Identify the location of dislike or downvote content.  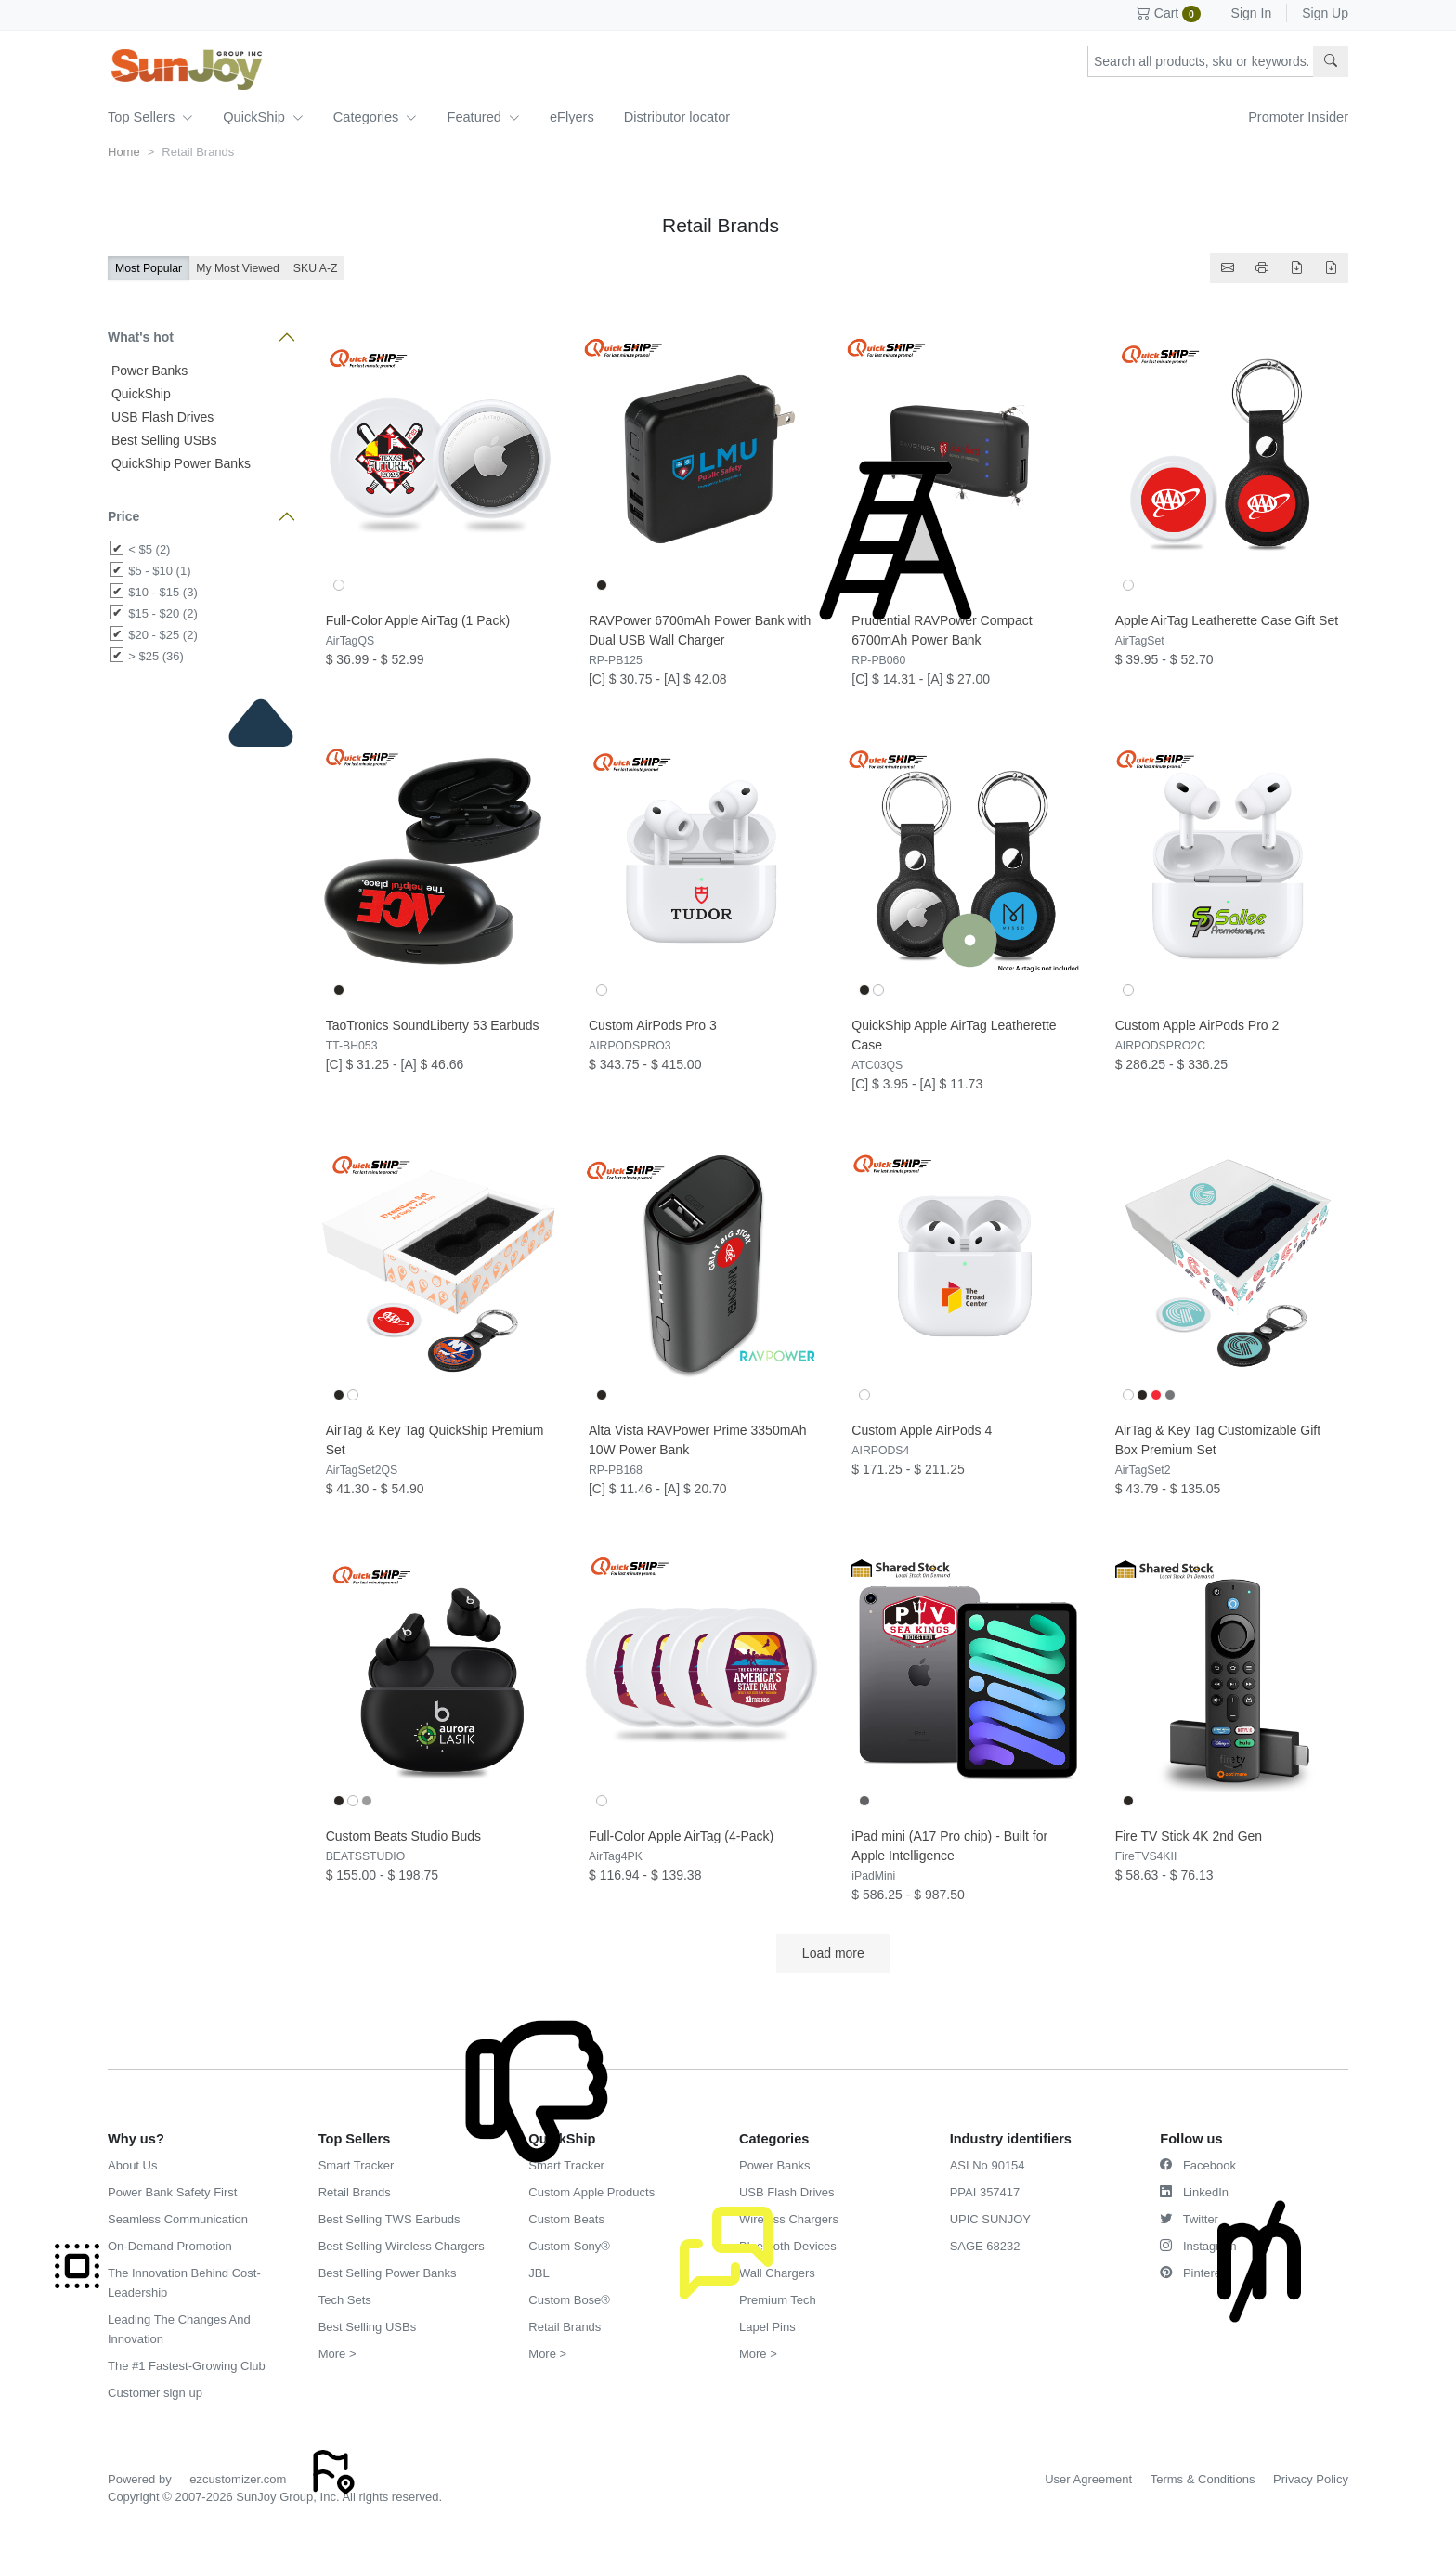
(541, 2087).